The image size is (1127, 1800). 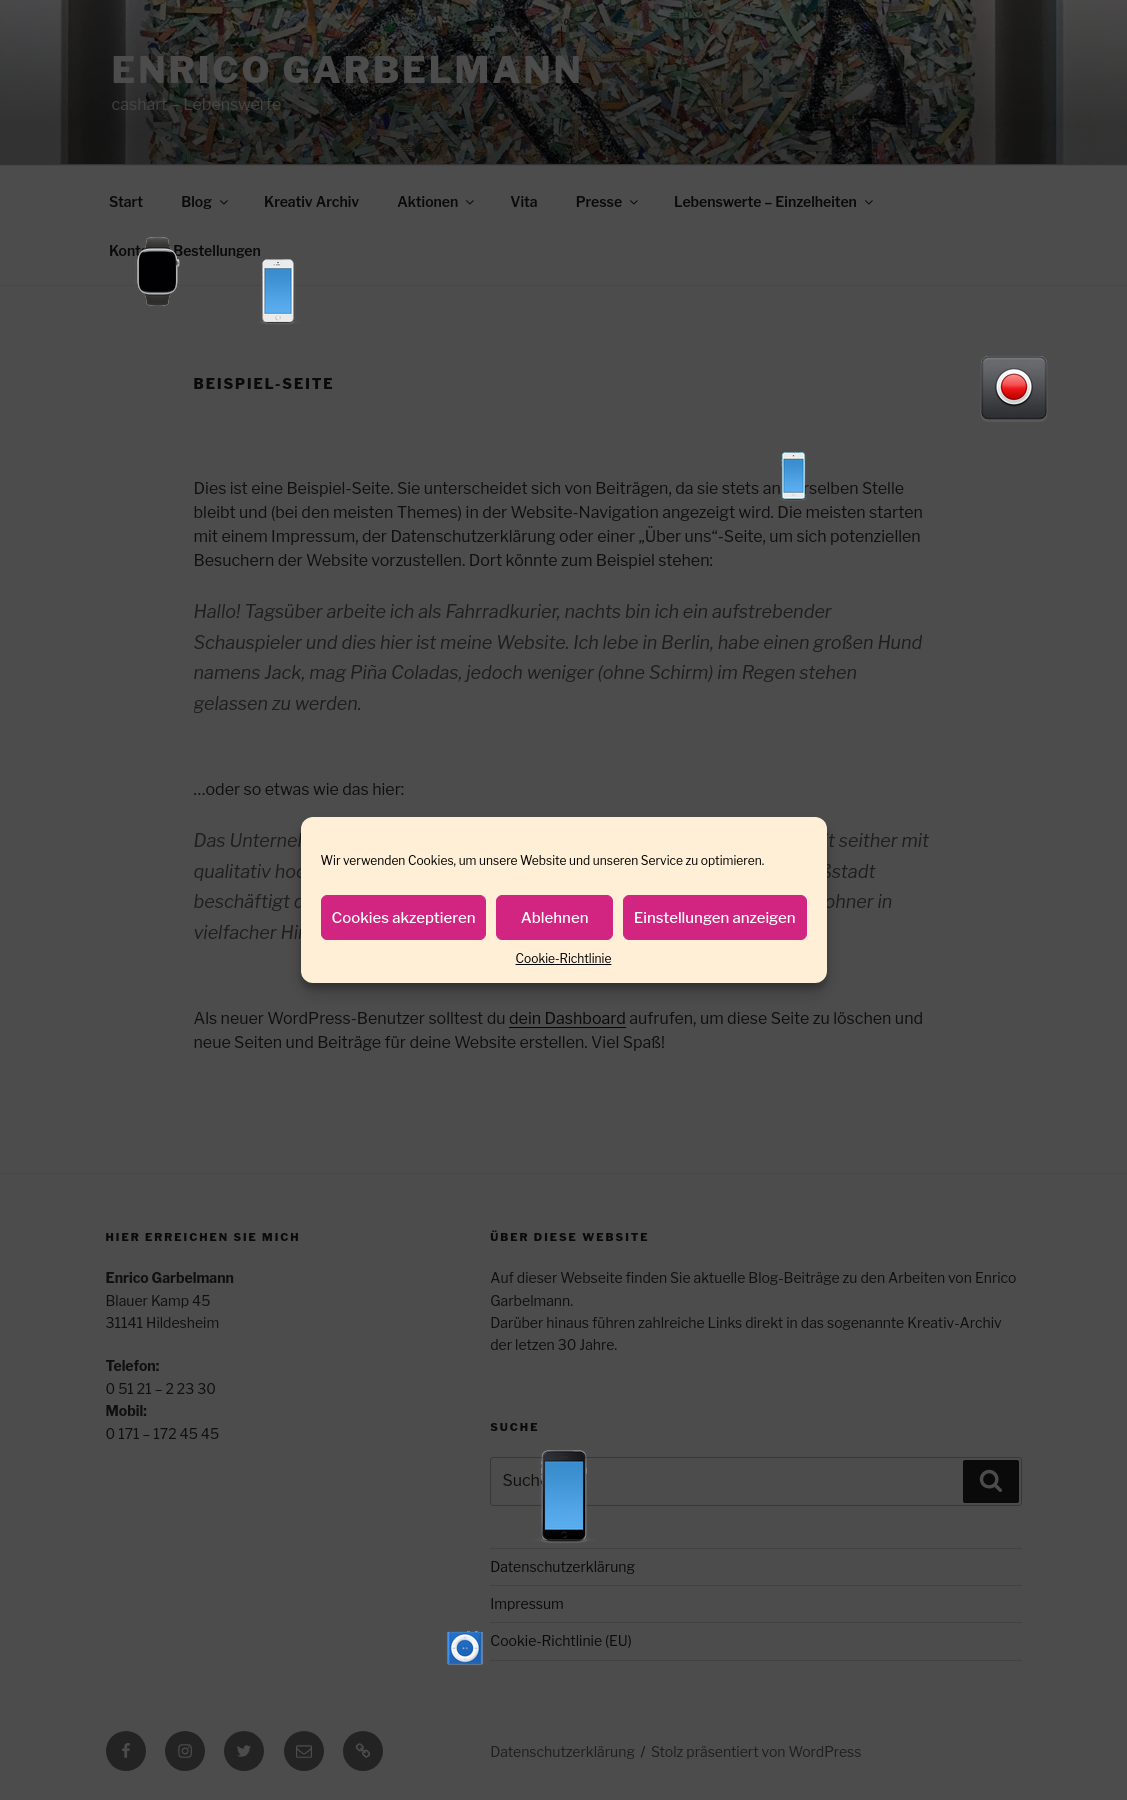 I want to click on iPod shuffle device connected, so click(x=465, y=1648).